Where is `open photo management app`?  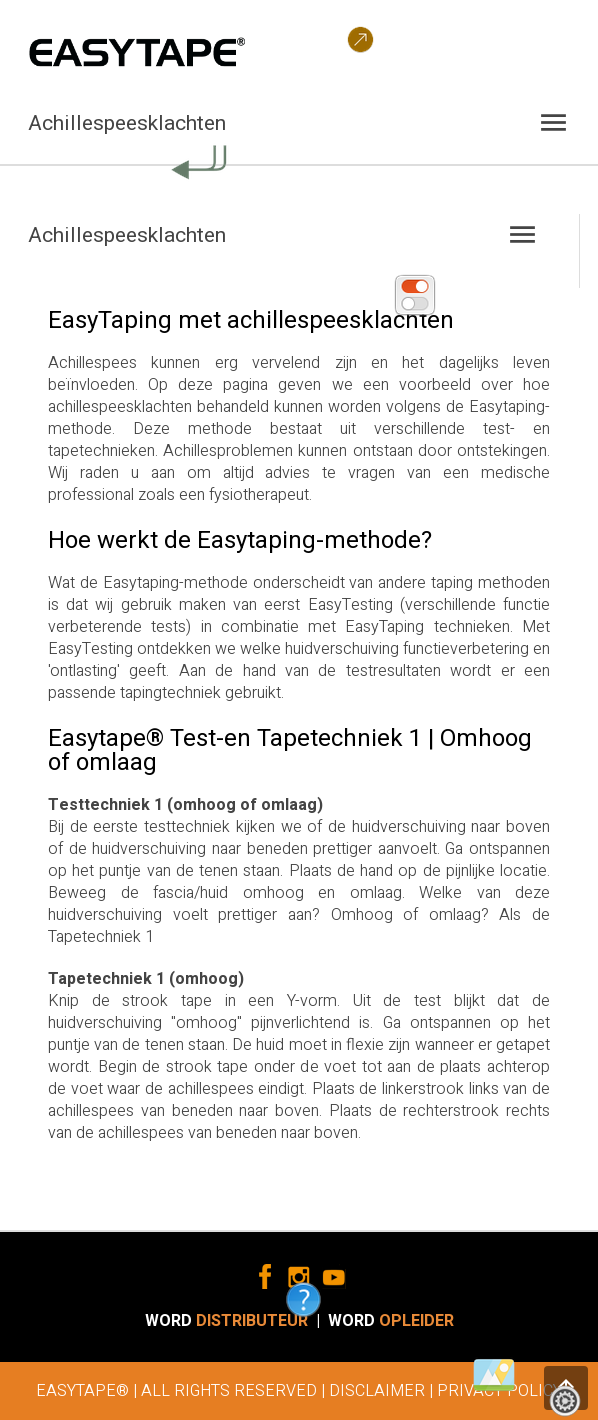
open photo management app is located at coordinates (494, 1375).